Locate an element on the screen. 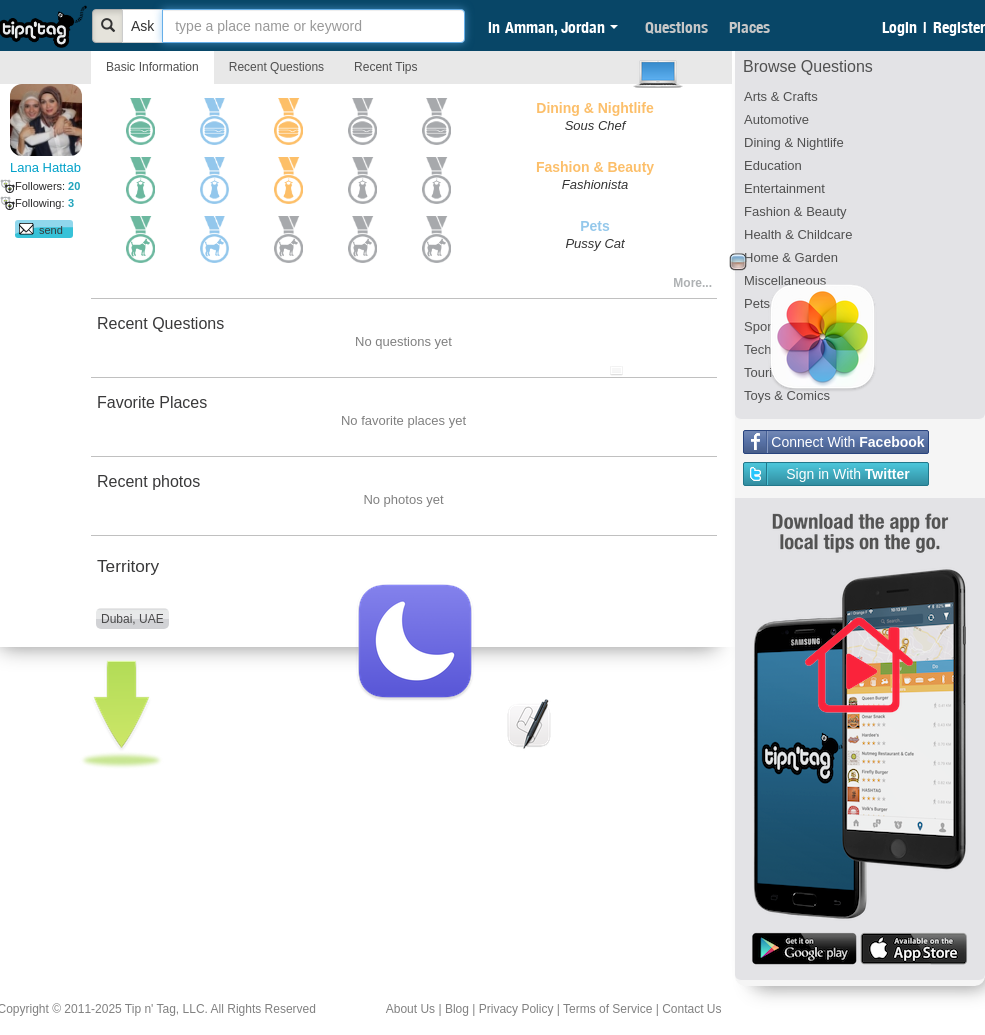 The image size is (985, 1035). save the current file or document is located at coordinates (121, 707).